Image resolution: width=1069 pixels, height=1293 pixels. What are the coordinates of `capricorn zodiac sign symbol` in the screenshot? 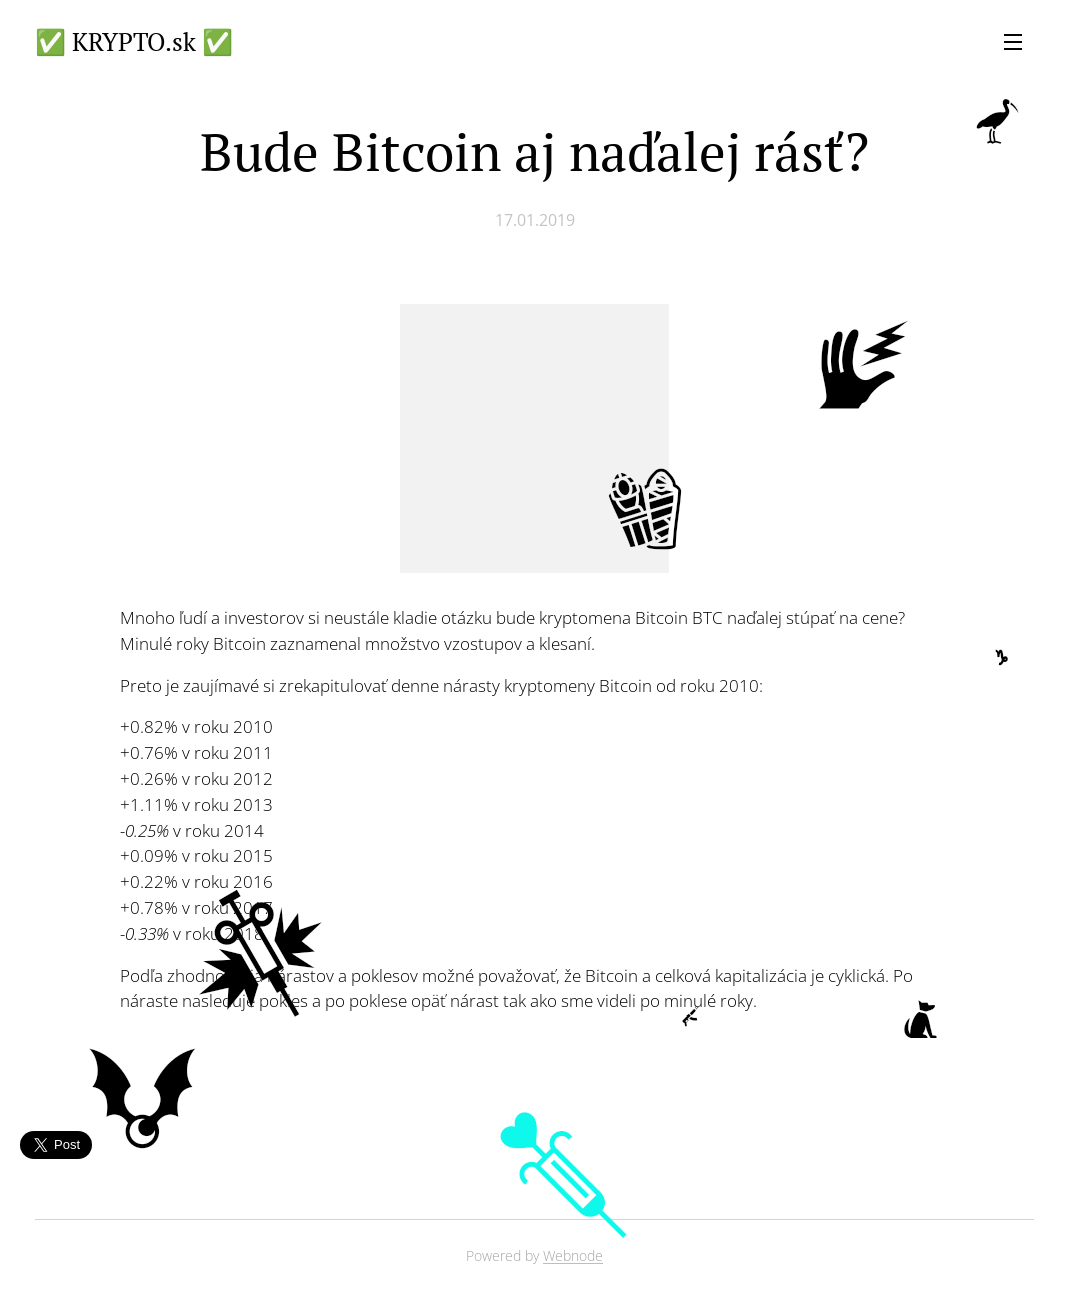 It's located at (1001, 657).